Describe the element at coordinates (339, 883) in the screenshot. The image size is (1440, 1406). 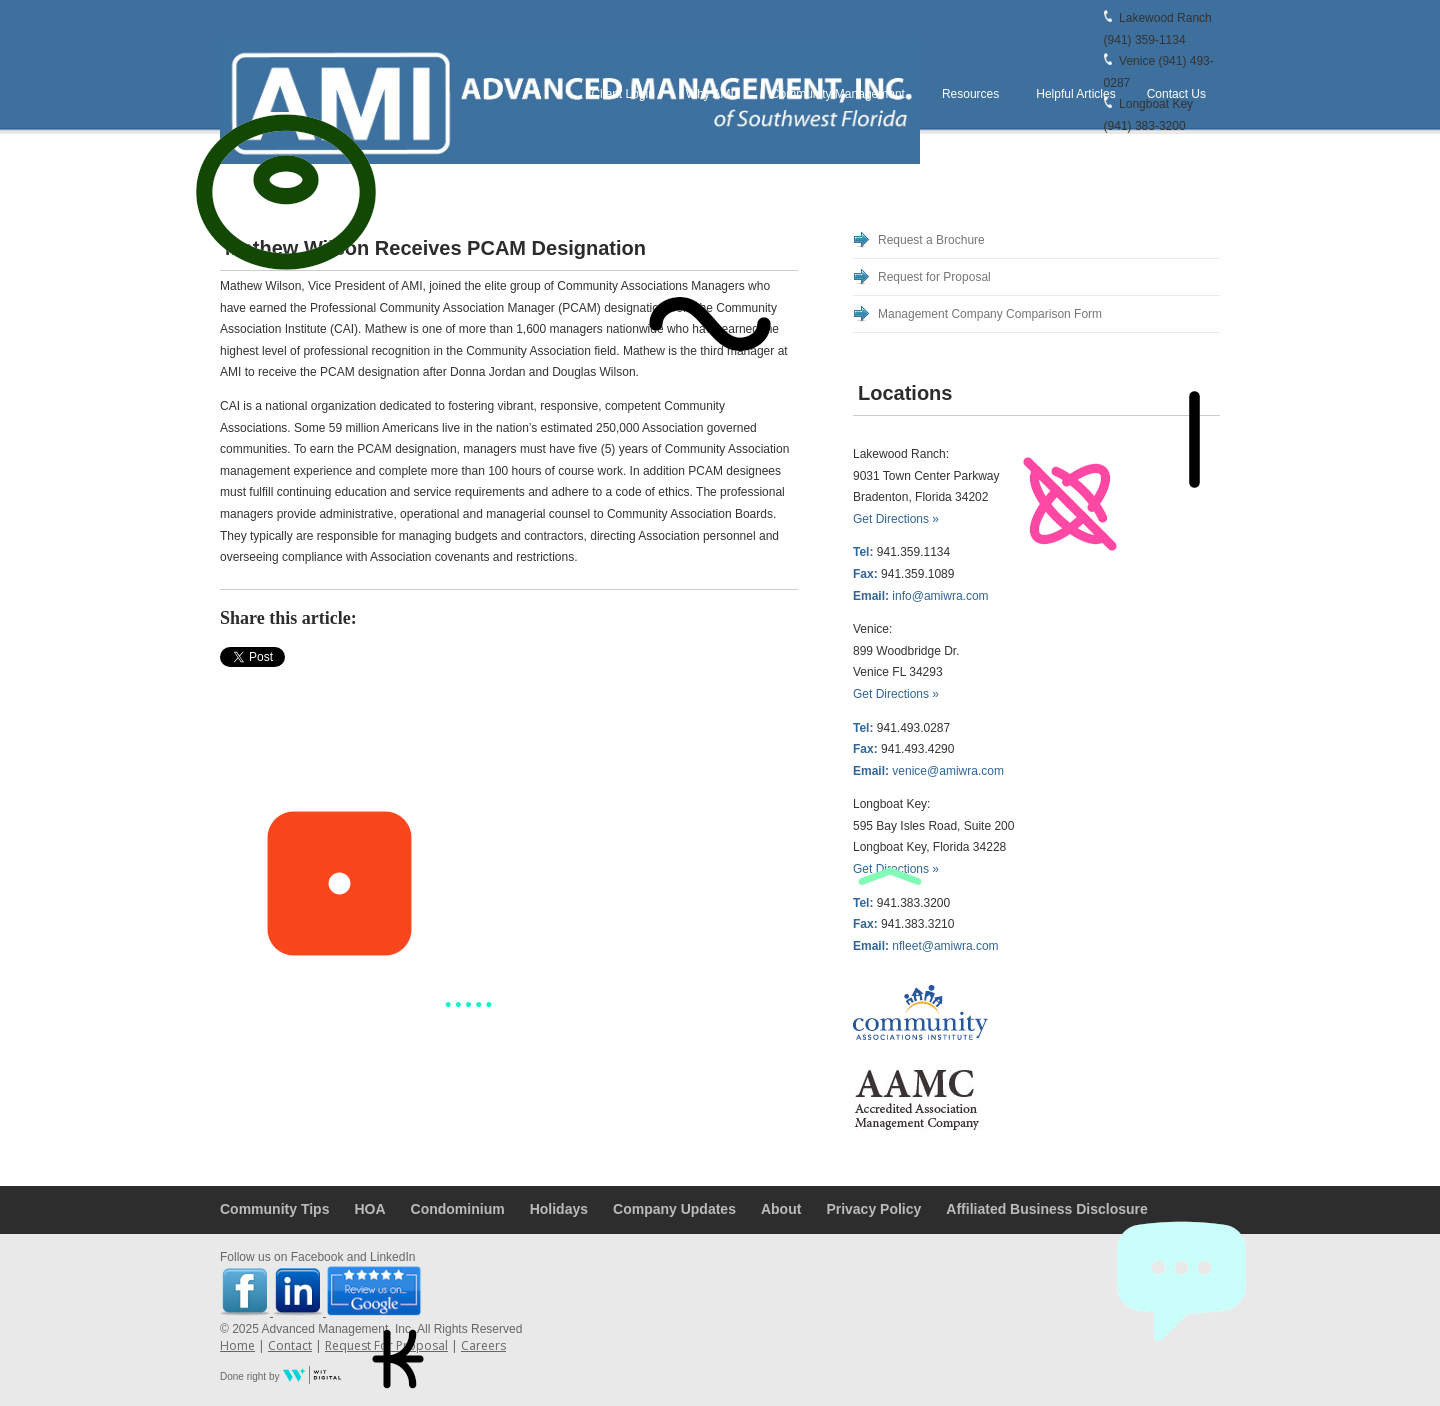
I see `roll the dice or generate a random result` at that location.